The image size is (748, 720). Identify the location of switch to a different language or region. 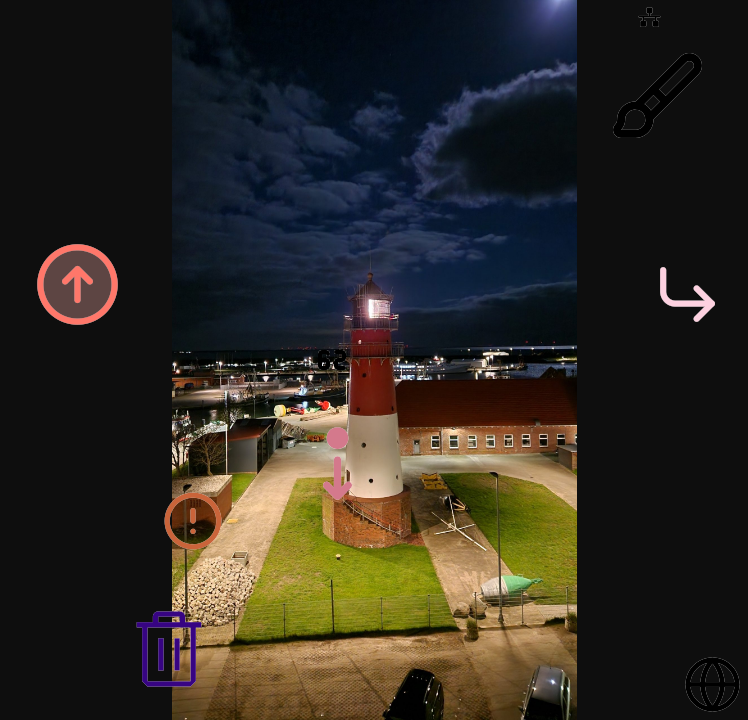
(712, 684).